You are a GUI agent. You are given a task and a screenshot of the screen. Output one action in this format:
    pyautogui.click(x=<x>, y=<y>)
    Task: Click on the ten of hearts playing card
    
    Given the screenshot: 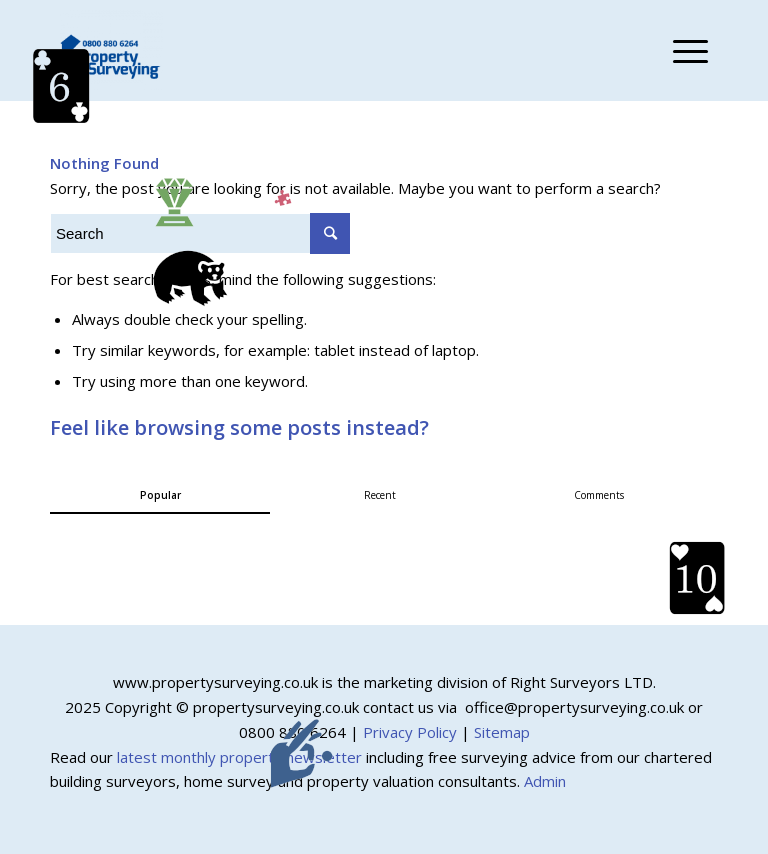 What is the action you would take?
    pyautogui.click(x=697, y=578)
    